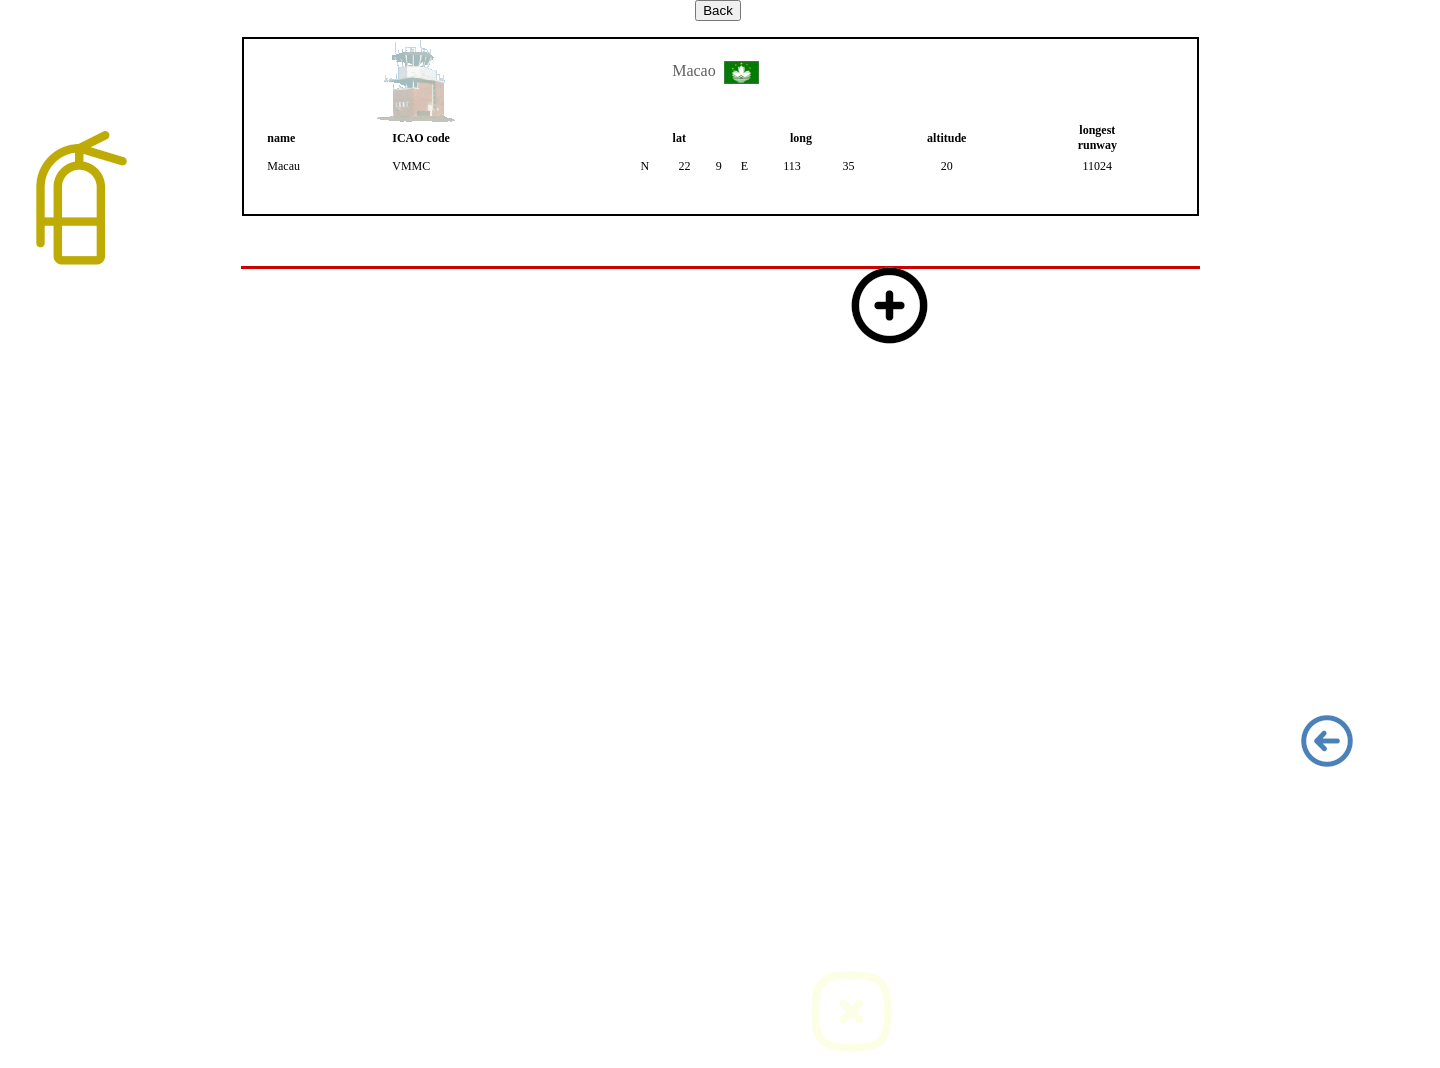  I want to click on add a new item, so click(889, 305).